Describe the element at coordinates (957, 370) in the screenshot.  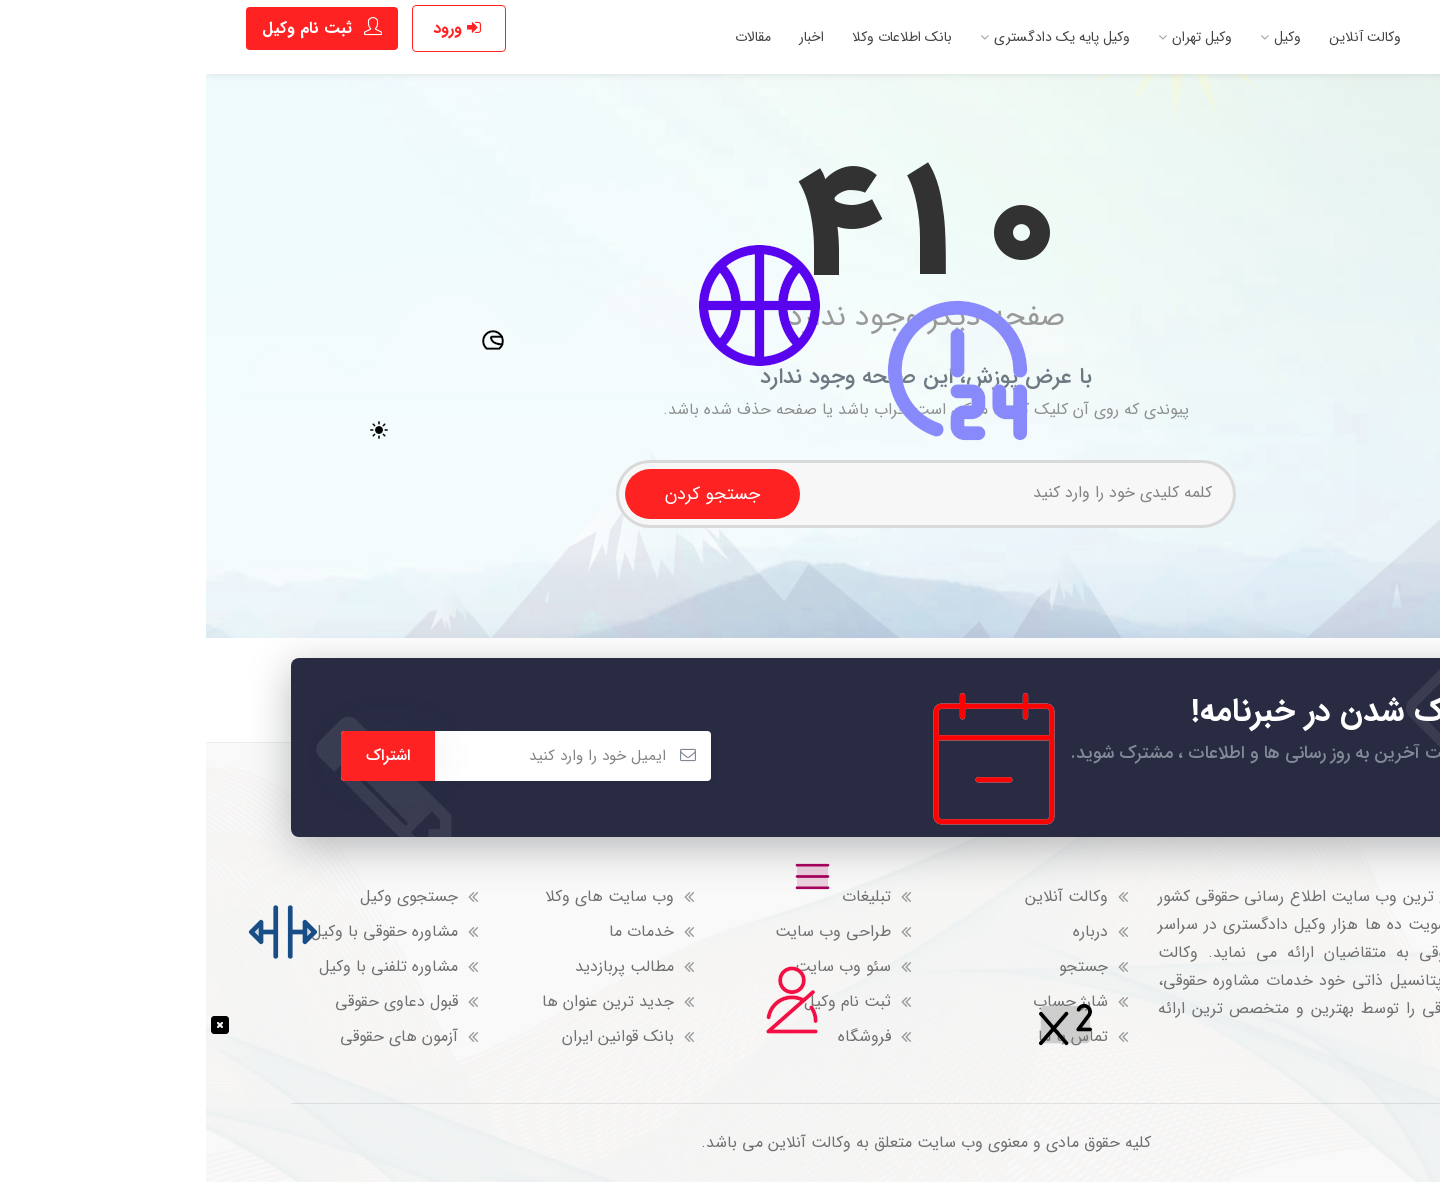
I see `indicates 24-hour availability or service` at that location.